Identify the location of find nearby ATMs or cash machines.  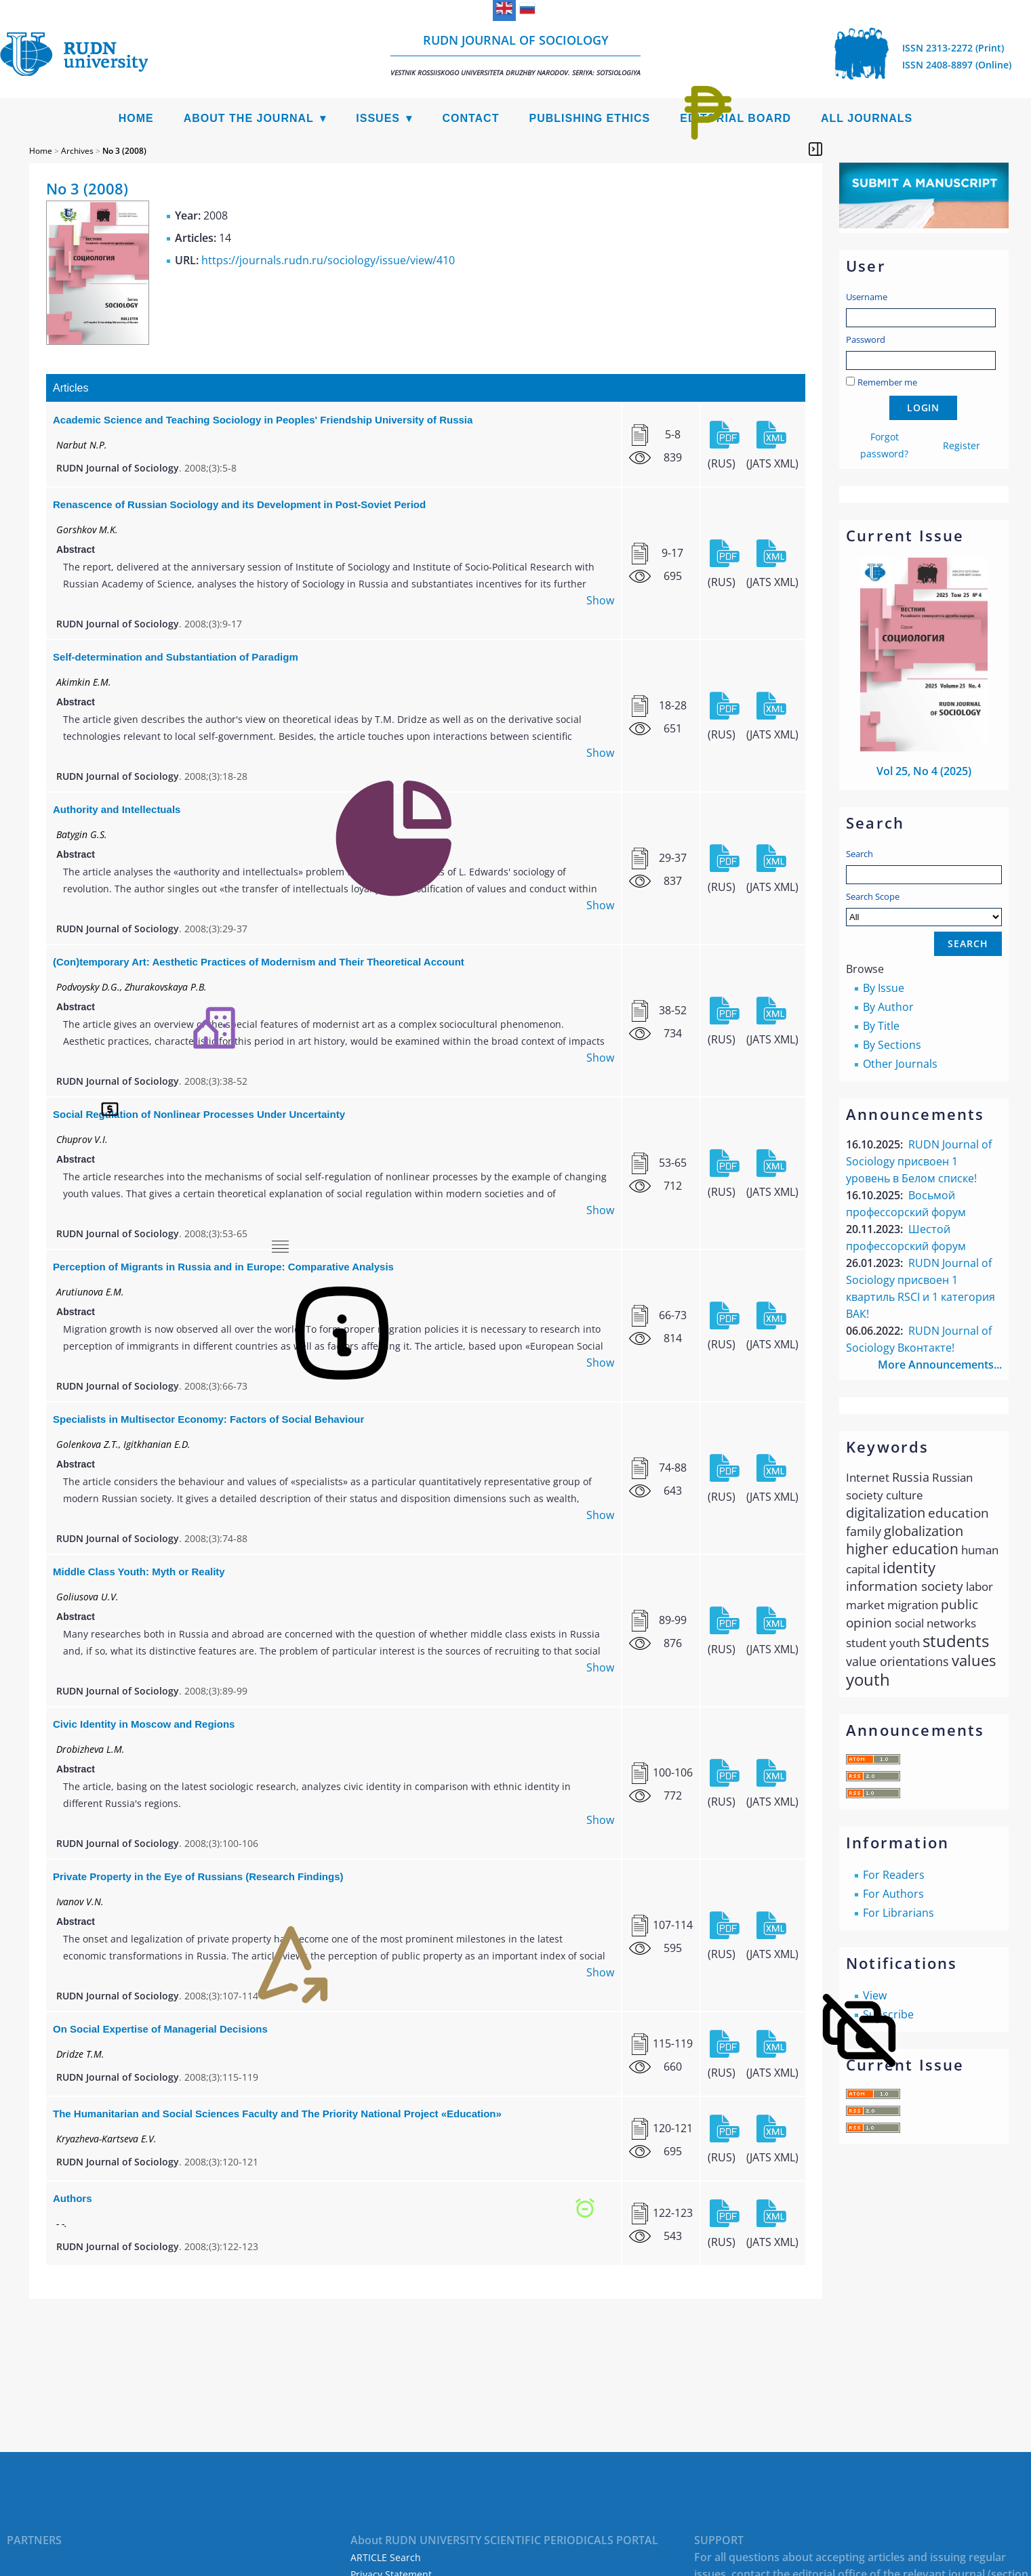
(110, 1109).